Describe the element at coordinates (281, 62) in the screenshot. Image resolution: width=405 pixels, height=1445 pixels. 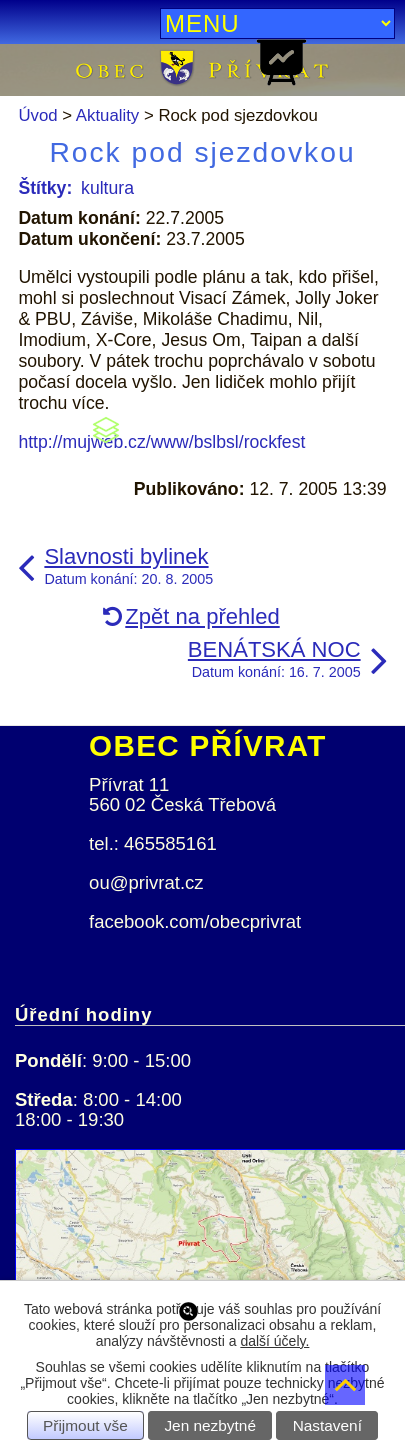
I see `view presentation or slideshow` at that location.